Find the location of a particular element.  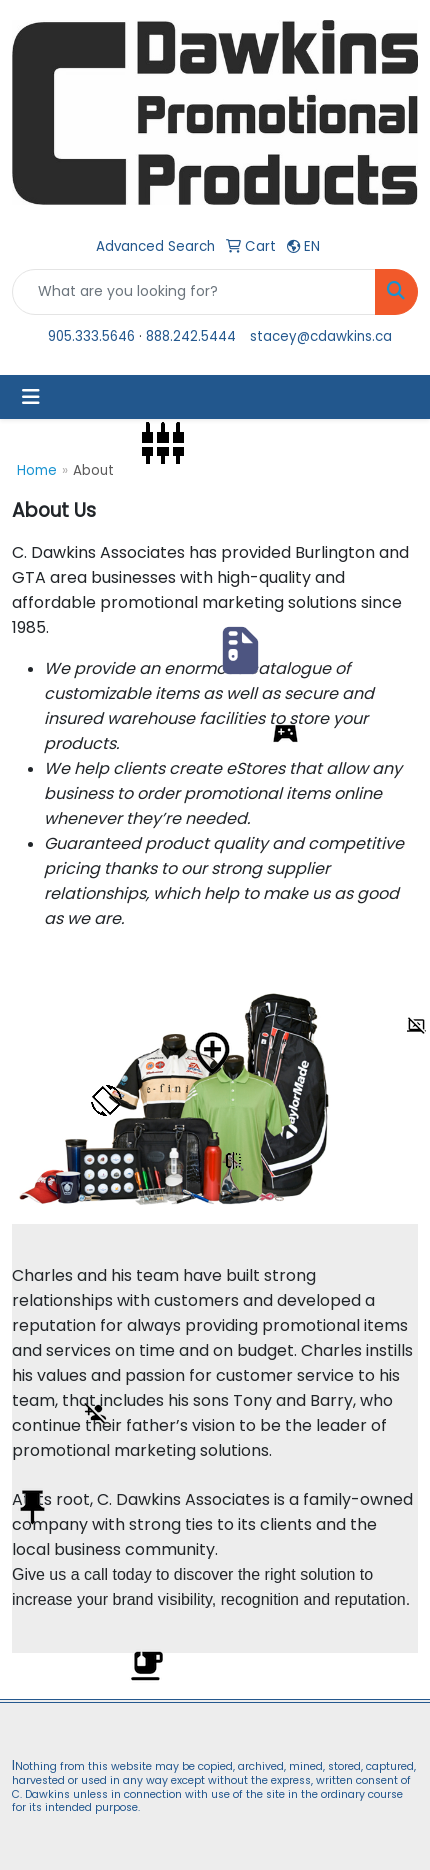

rotate screen orientation is located at coordinates (106, 1100).